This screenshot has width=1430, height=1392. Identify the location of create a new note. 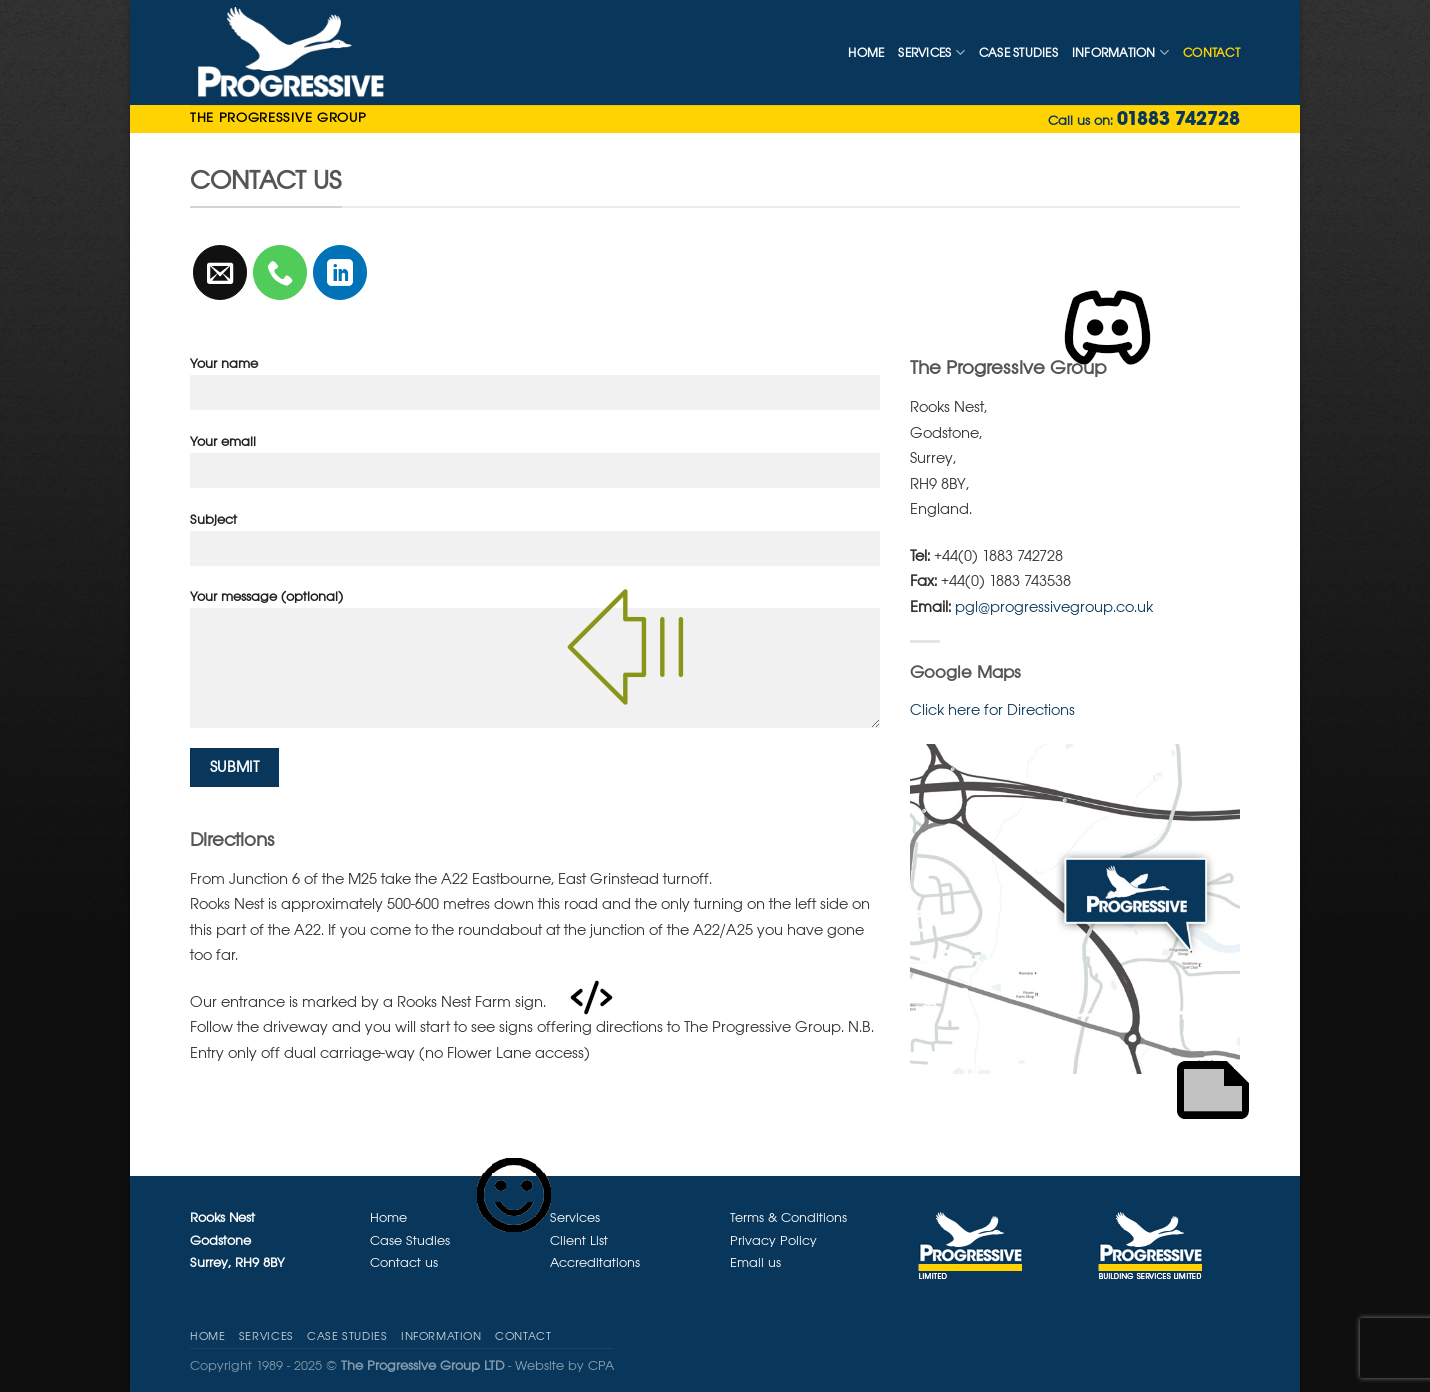
(1213, 1090).